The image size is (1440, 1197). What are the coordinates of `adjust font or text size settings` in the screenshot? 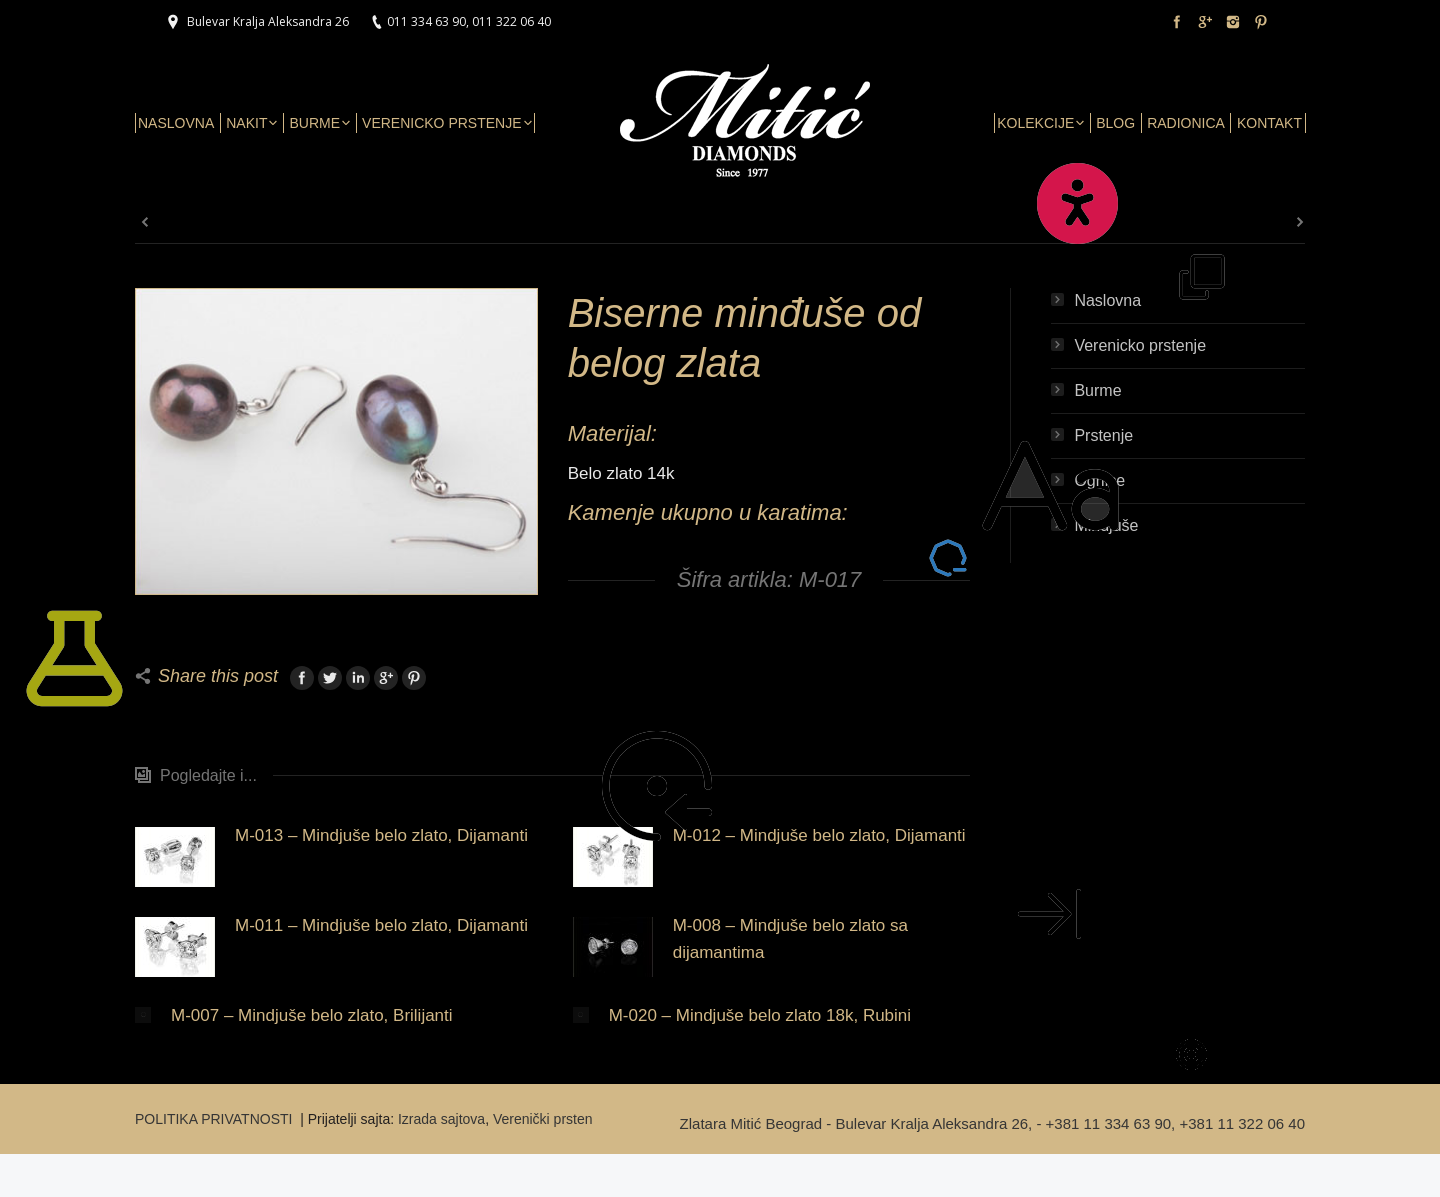 It's located at (1053, 488).